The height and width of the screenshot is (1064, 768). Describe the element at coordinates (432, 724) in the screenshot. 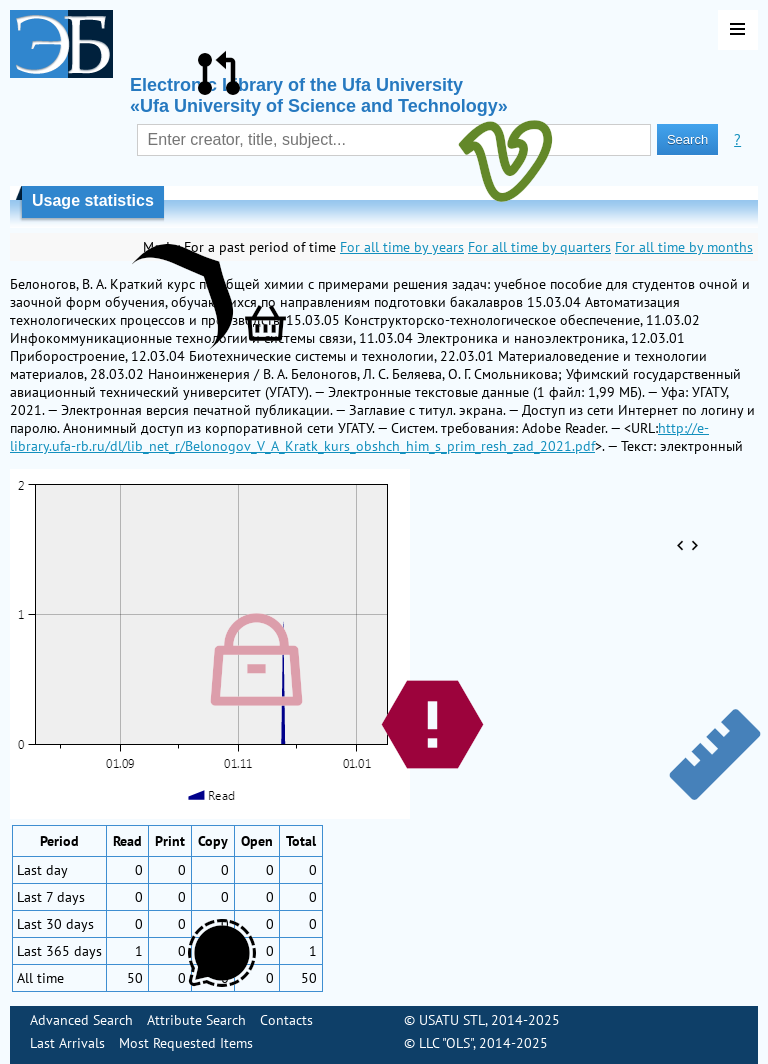

I see `mark message as spam` at that location.